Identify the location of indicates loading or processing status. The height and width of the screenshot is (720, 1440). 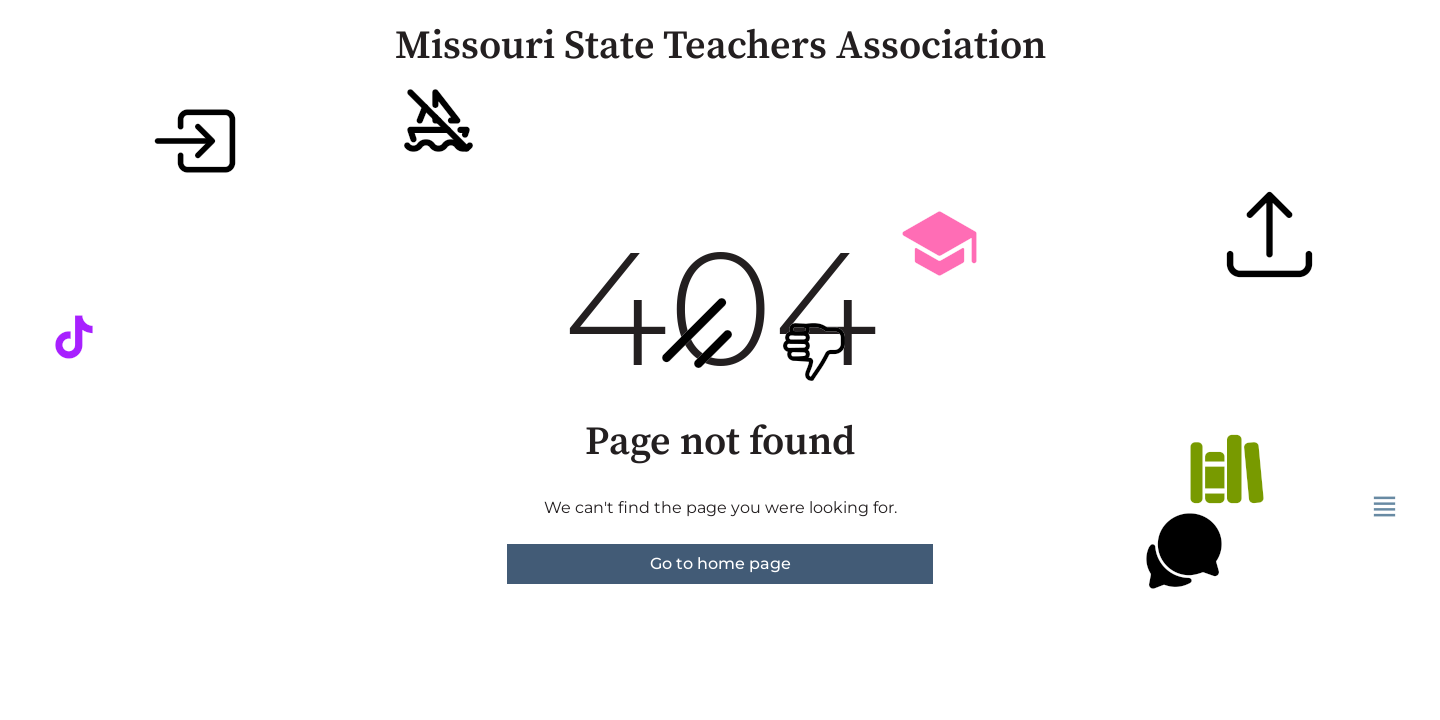
(698, 334).